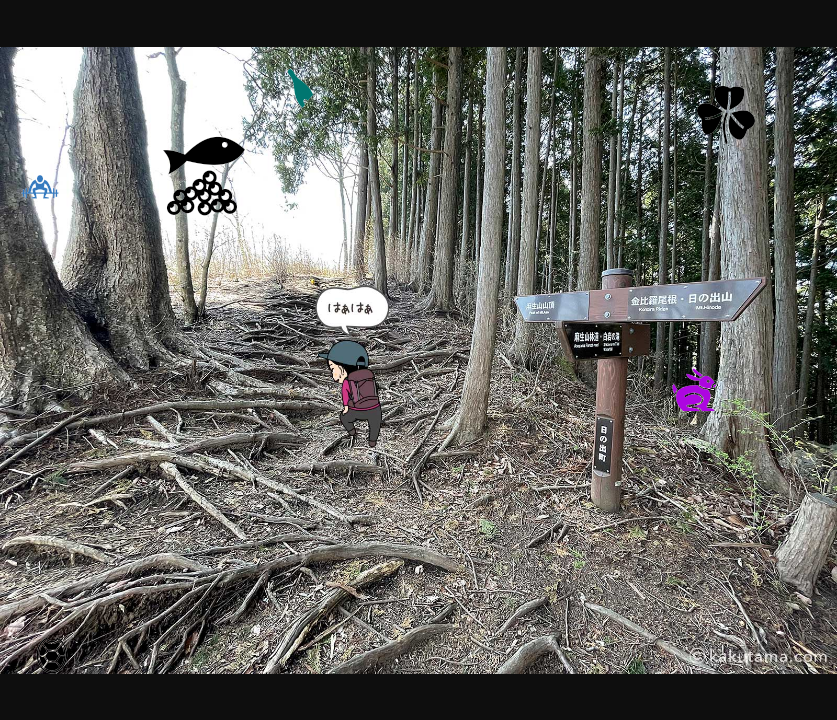  I want to click on track weightlifting or strength training exercises, so click(40, 180).